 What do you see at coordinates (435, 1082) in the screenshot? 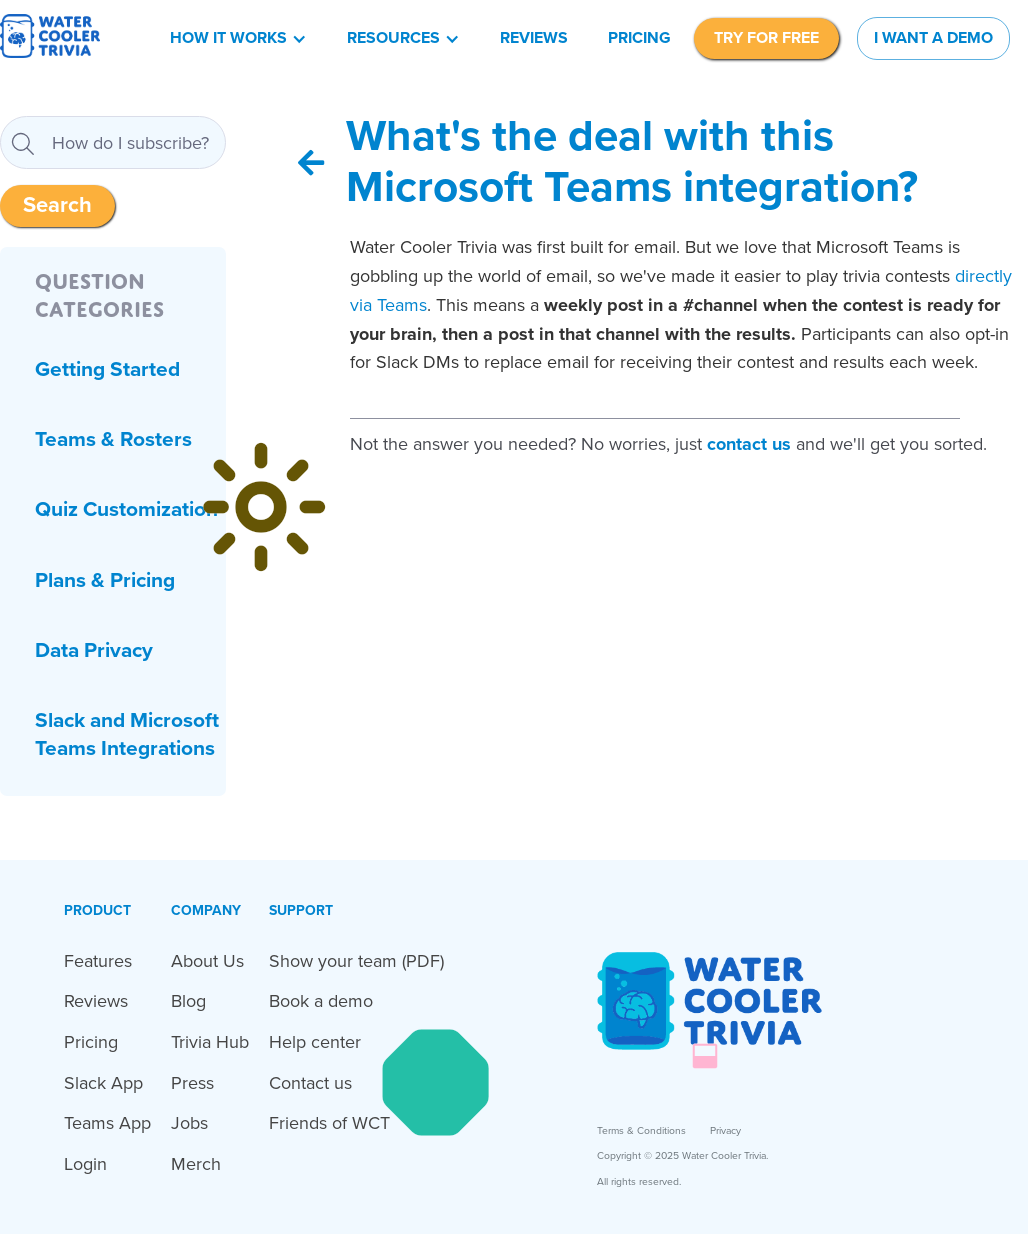
I see `stop or halt action indicator` at bounding box center [435, 1082].